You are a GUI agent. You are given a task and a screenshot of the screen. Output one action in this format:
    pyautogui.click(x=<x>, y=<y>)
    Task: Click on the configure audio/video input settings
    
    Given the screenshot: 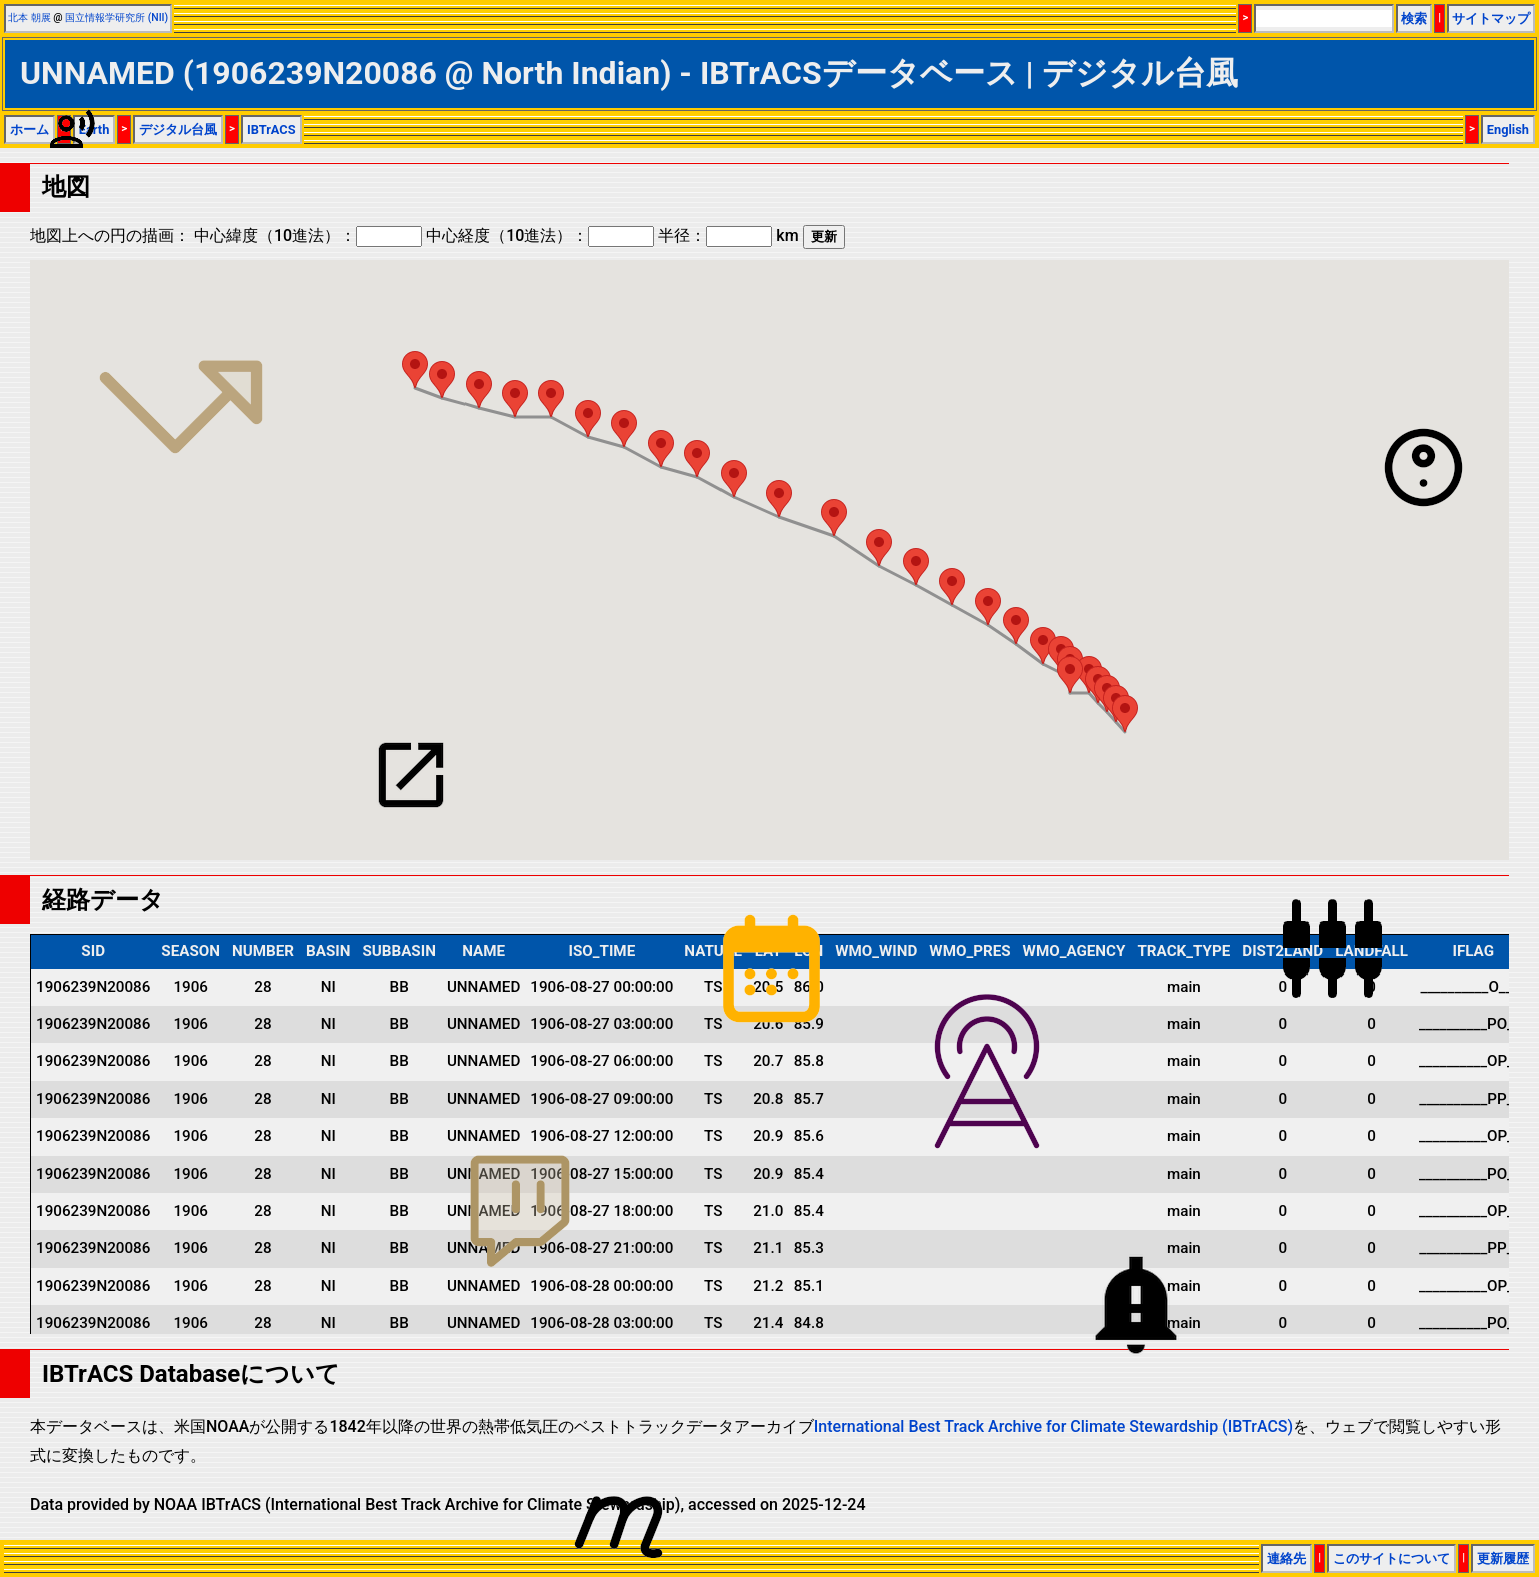 What is the action you would take?
    pyautogui.click(x=1332, y=948)
    